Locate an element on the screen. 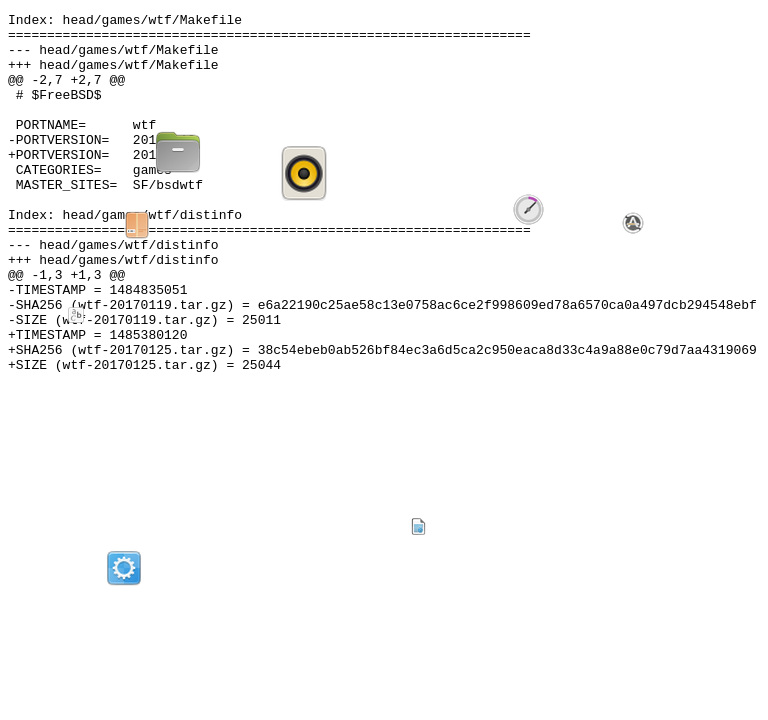 The width and height of the screenshot is (768, 720). open rhythmbox music player is located at coordinates (304, 173).